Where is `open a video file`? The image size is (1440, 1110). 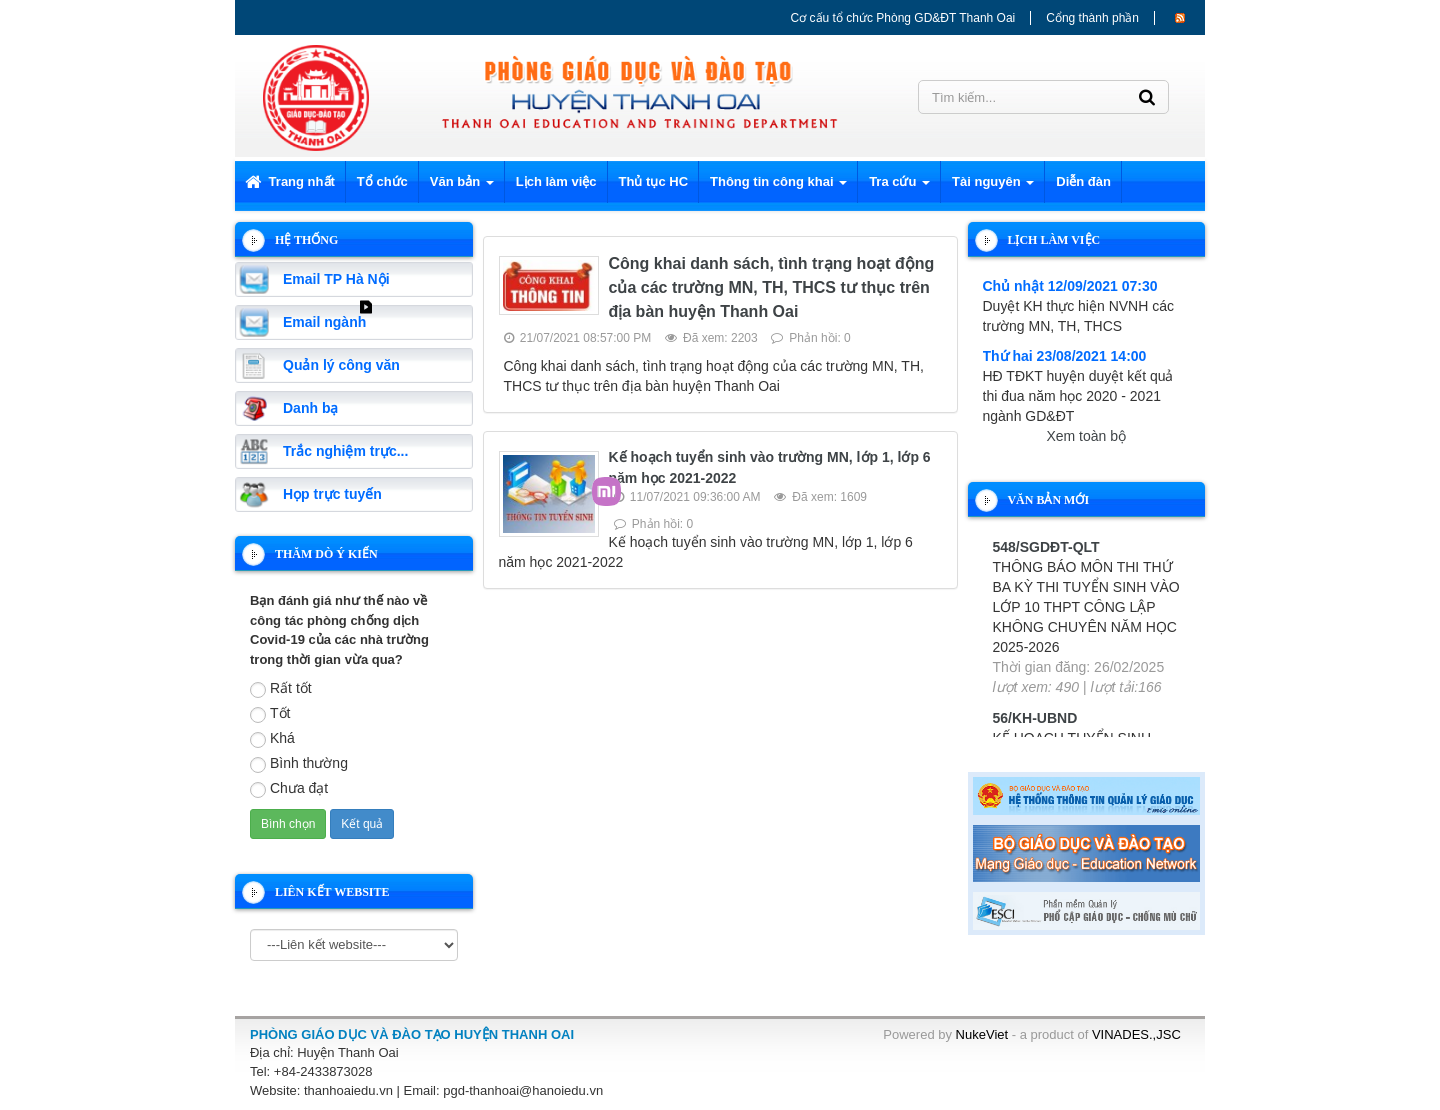 open a video file is located at coordinates (366, 307).